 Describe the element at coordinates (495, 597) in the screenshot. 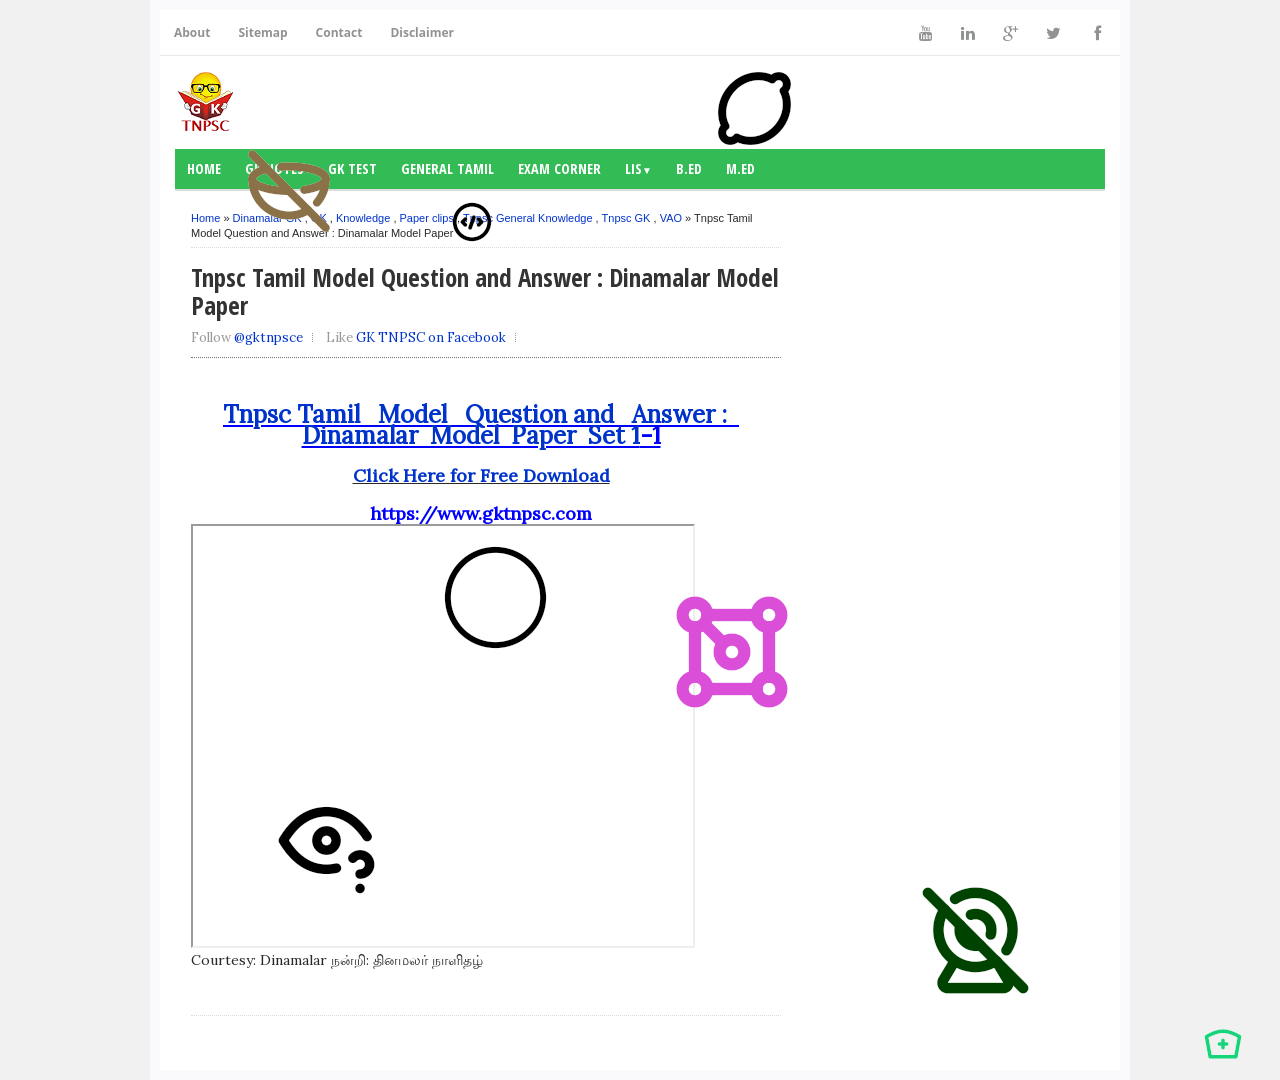

I see `unselected option in a radio button group` at that location.